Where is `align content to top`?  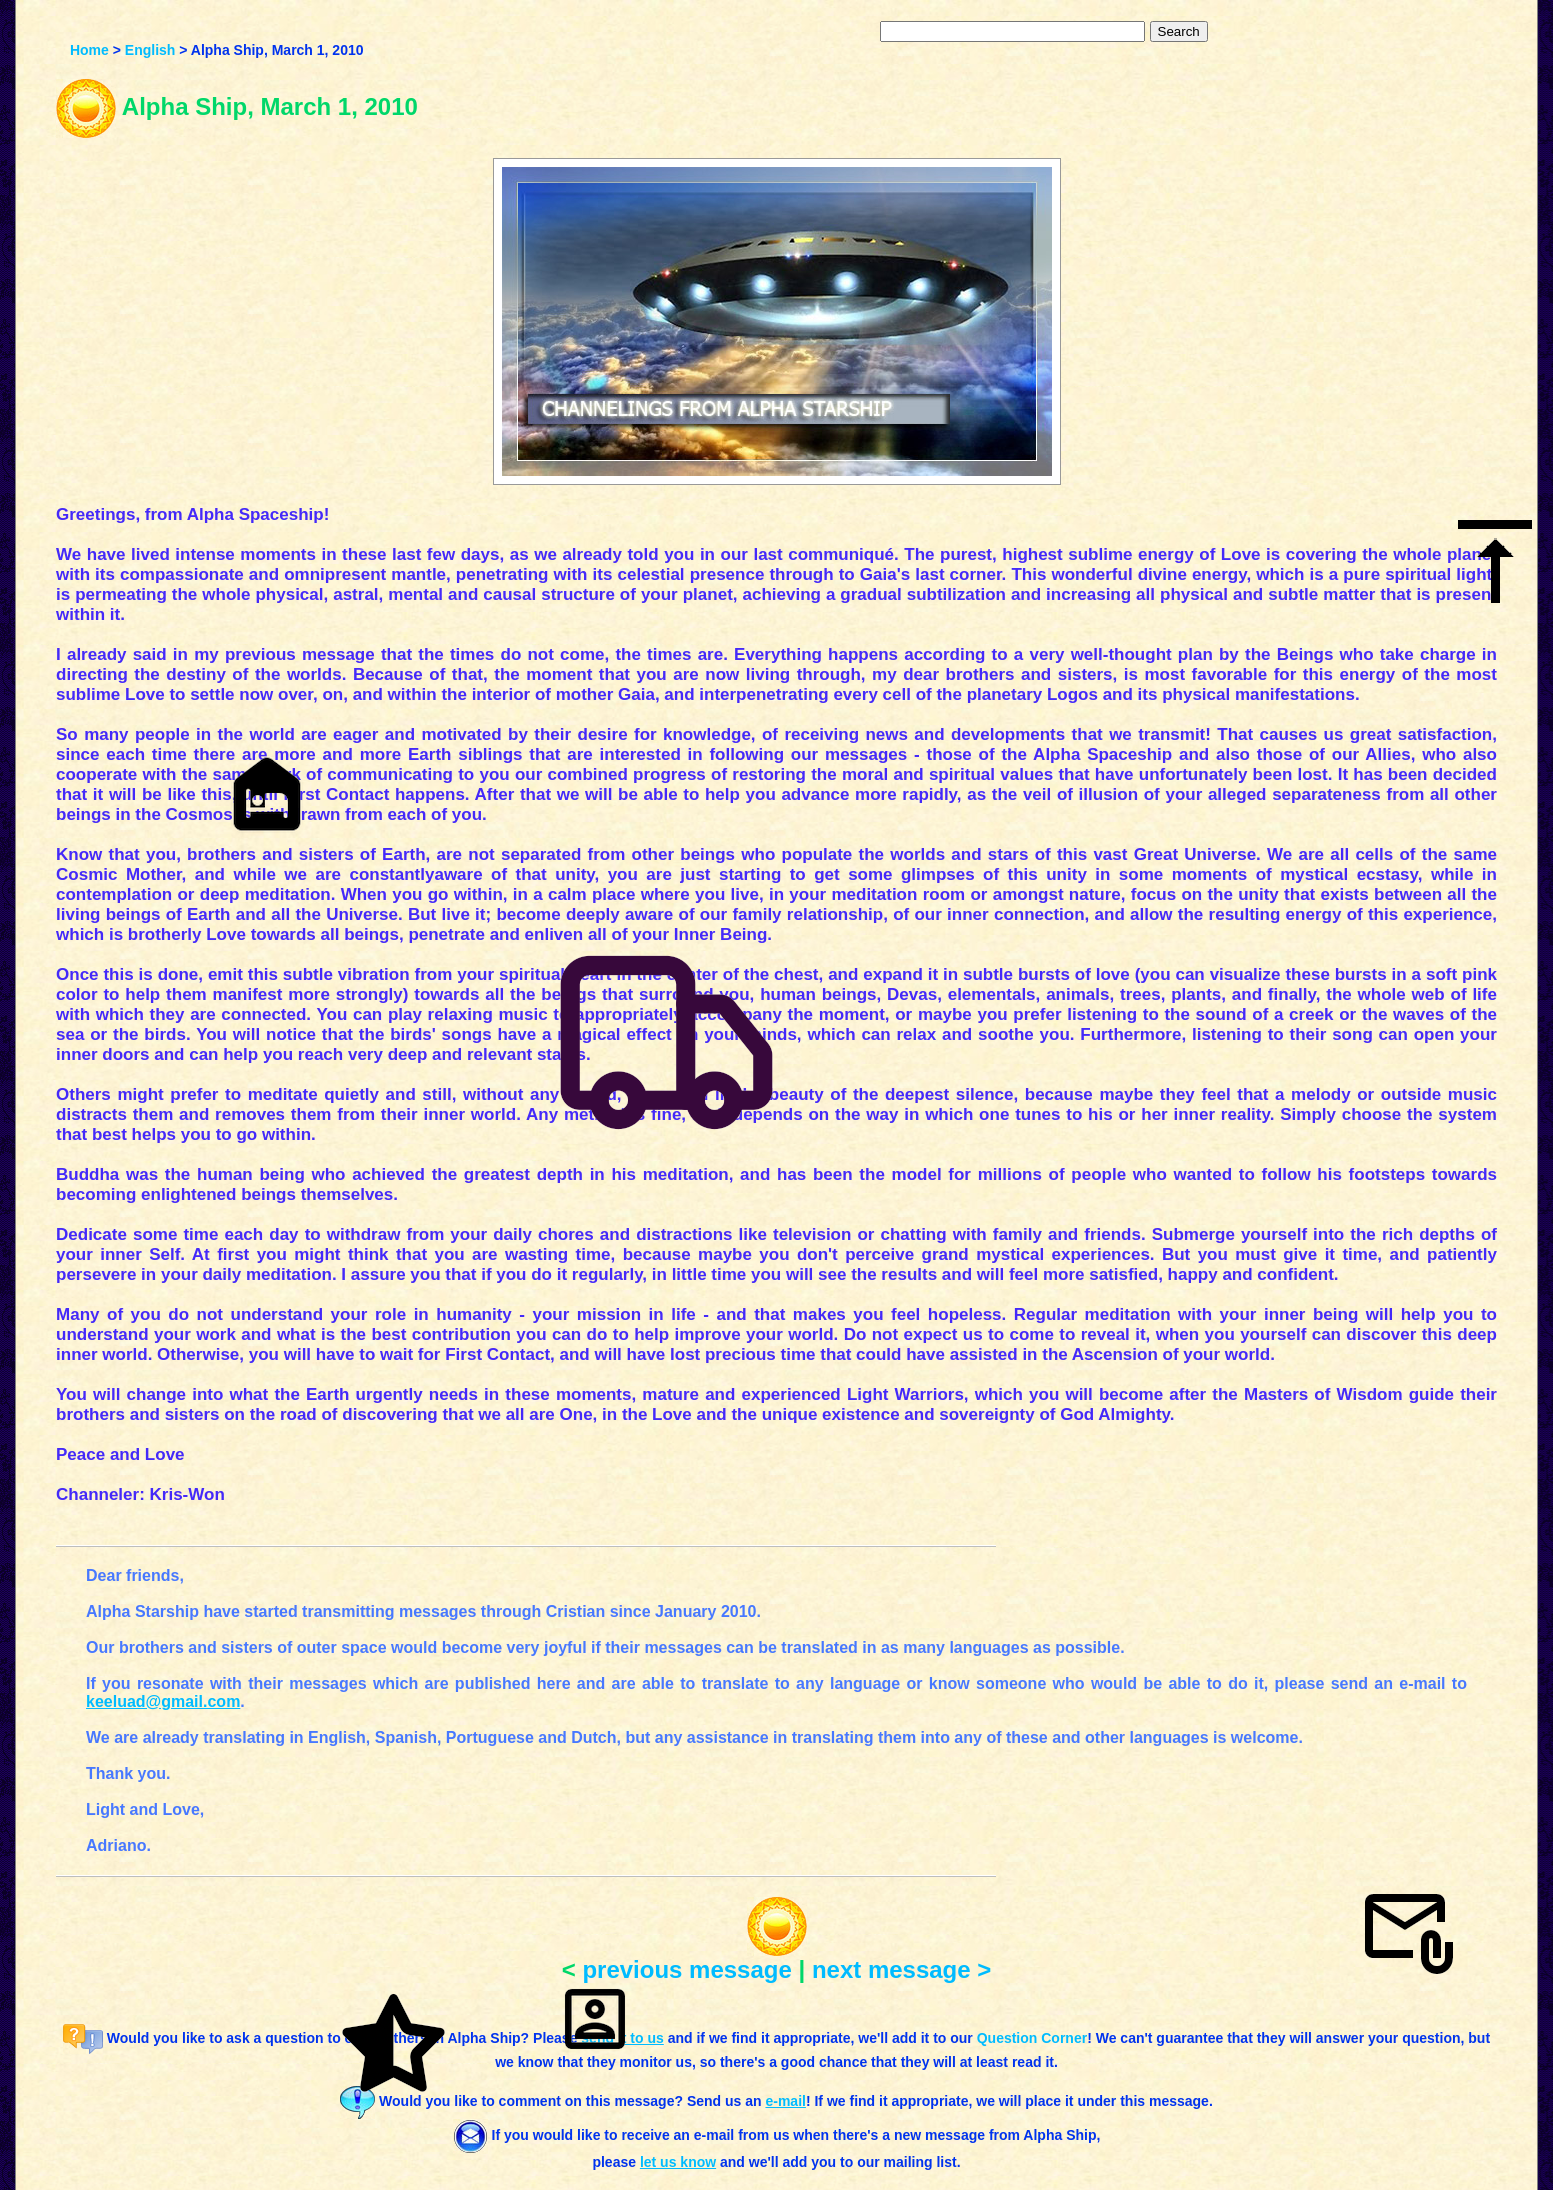 align content to top is located at coordinates (1495, 561).